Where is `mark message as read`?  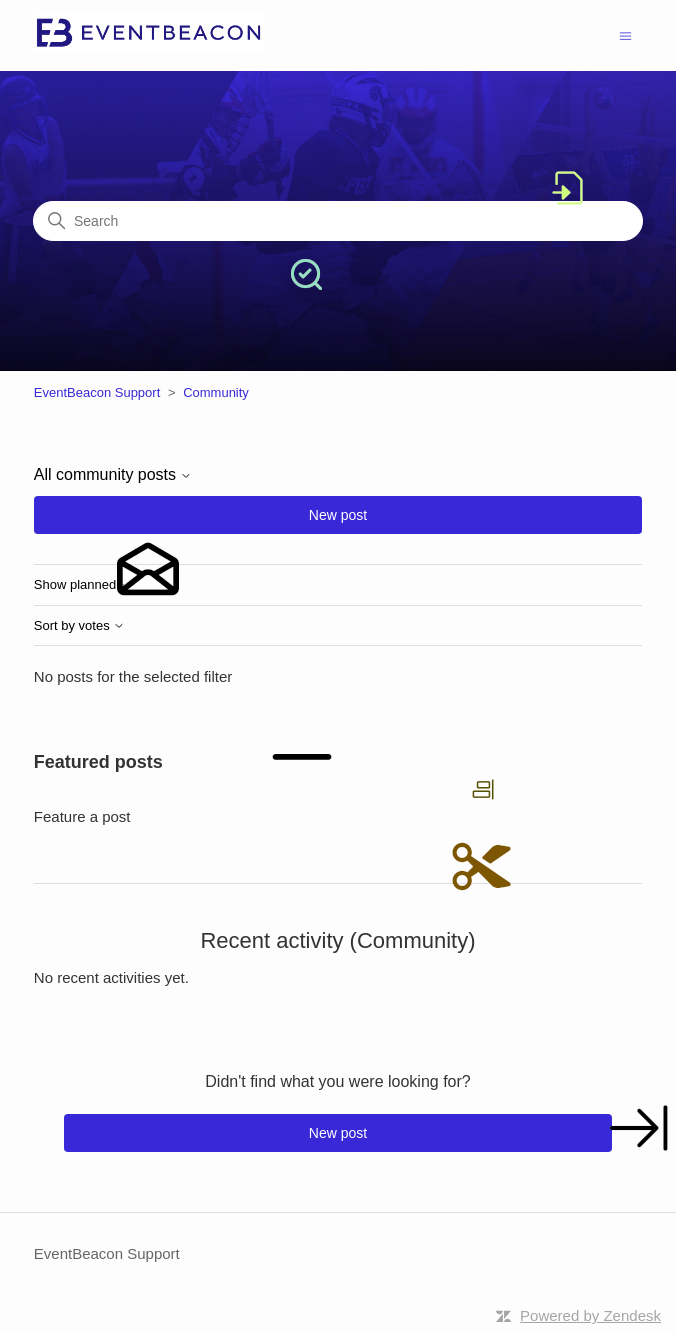
mark message as read is located at coordinates (148, 572).